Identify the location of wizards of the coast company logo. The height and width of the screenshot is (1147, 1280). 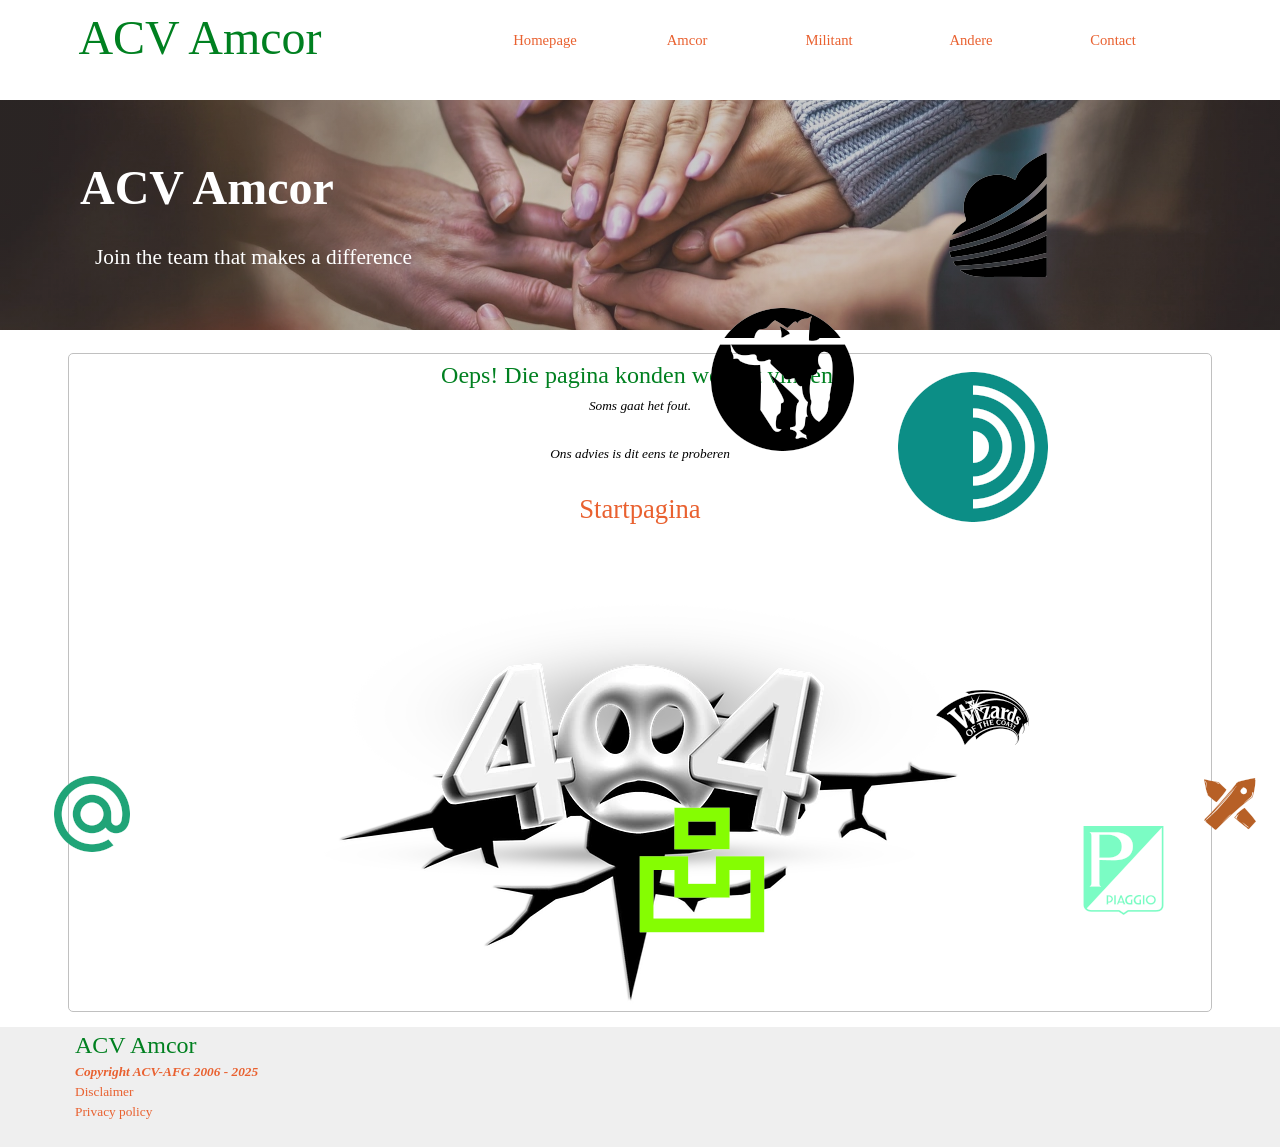
(982, 717).